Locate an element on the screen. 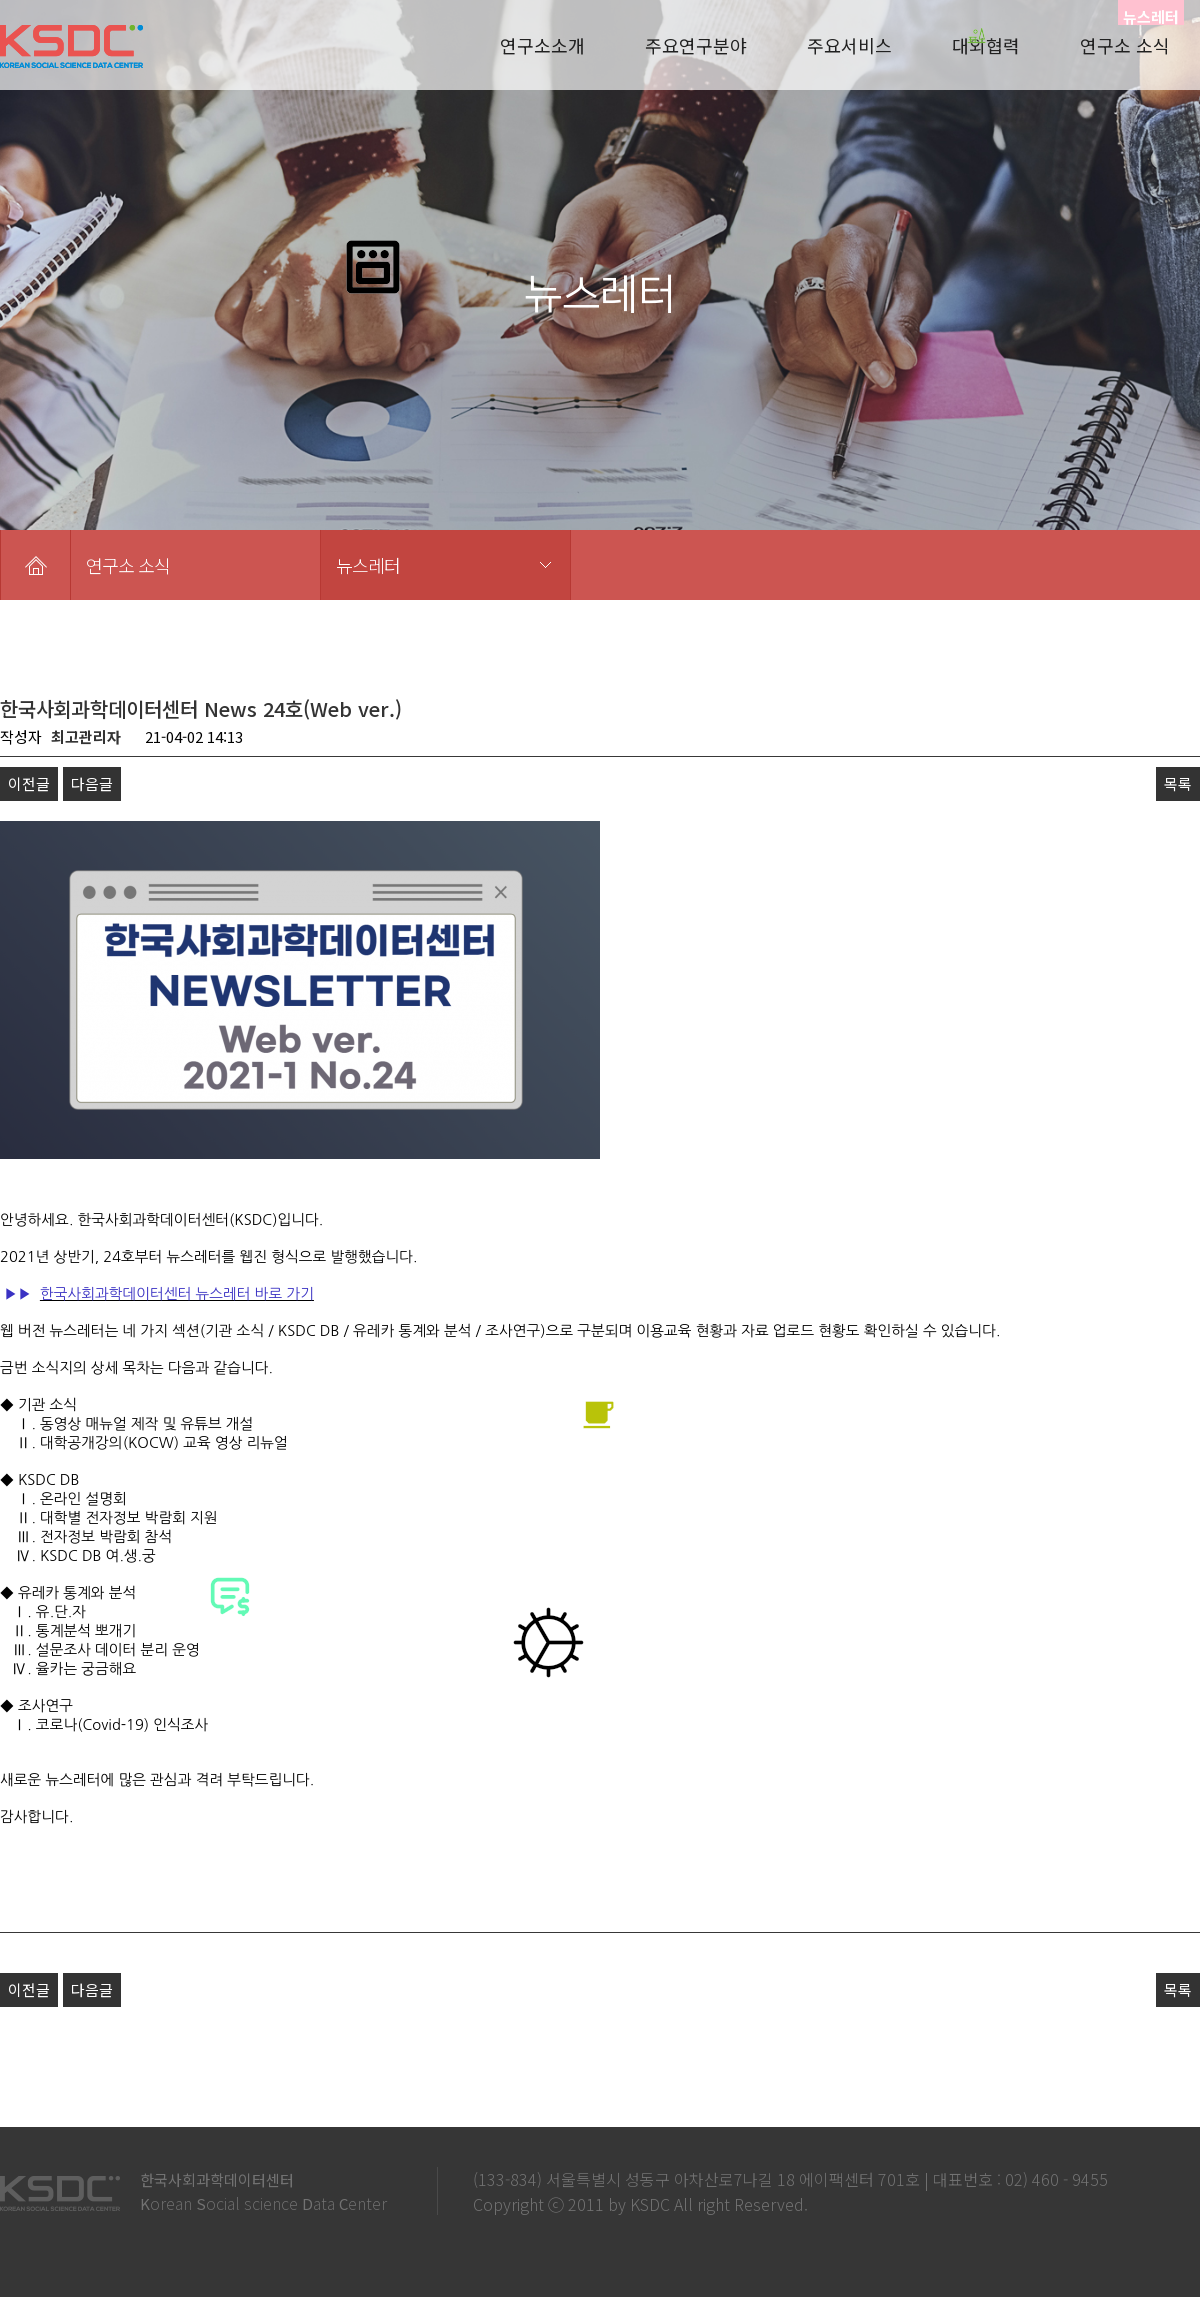 The image size is (1200, 2297). view nearby parks or green spaces is located at coordinates (976, 36).